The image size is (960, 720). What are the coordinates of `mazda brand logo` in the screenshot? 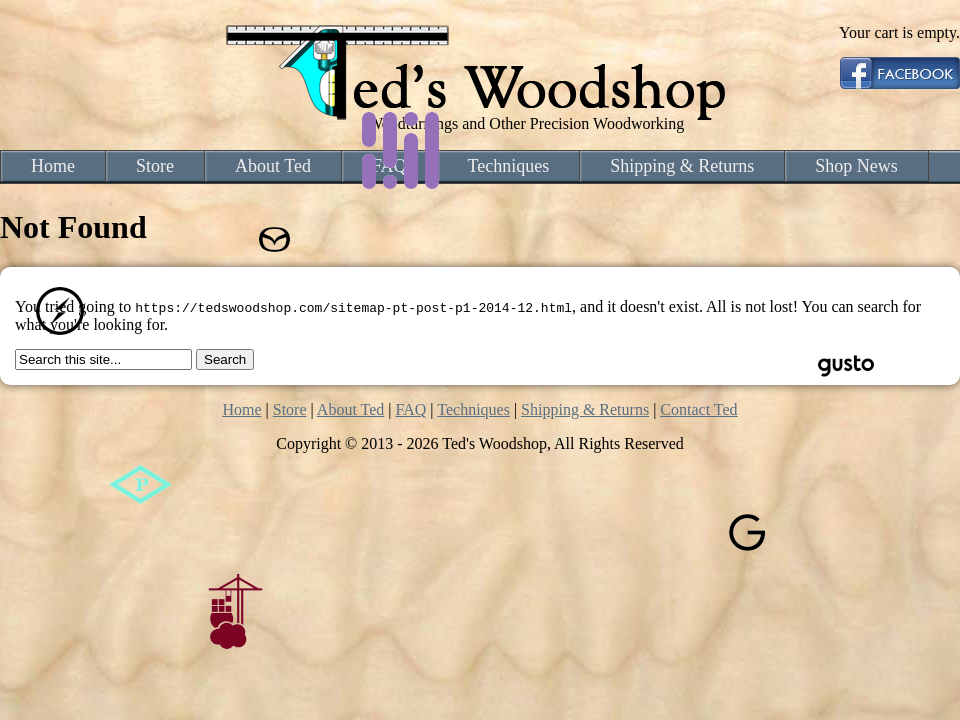 It's located at (274, 239).